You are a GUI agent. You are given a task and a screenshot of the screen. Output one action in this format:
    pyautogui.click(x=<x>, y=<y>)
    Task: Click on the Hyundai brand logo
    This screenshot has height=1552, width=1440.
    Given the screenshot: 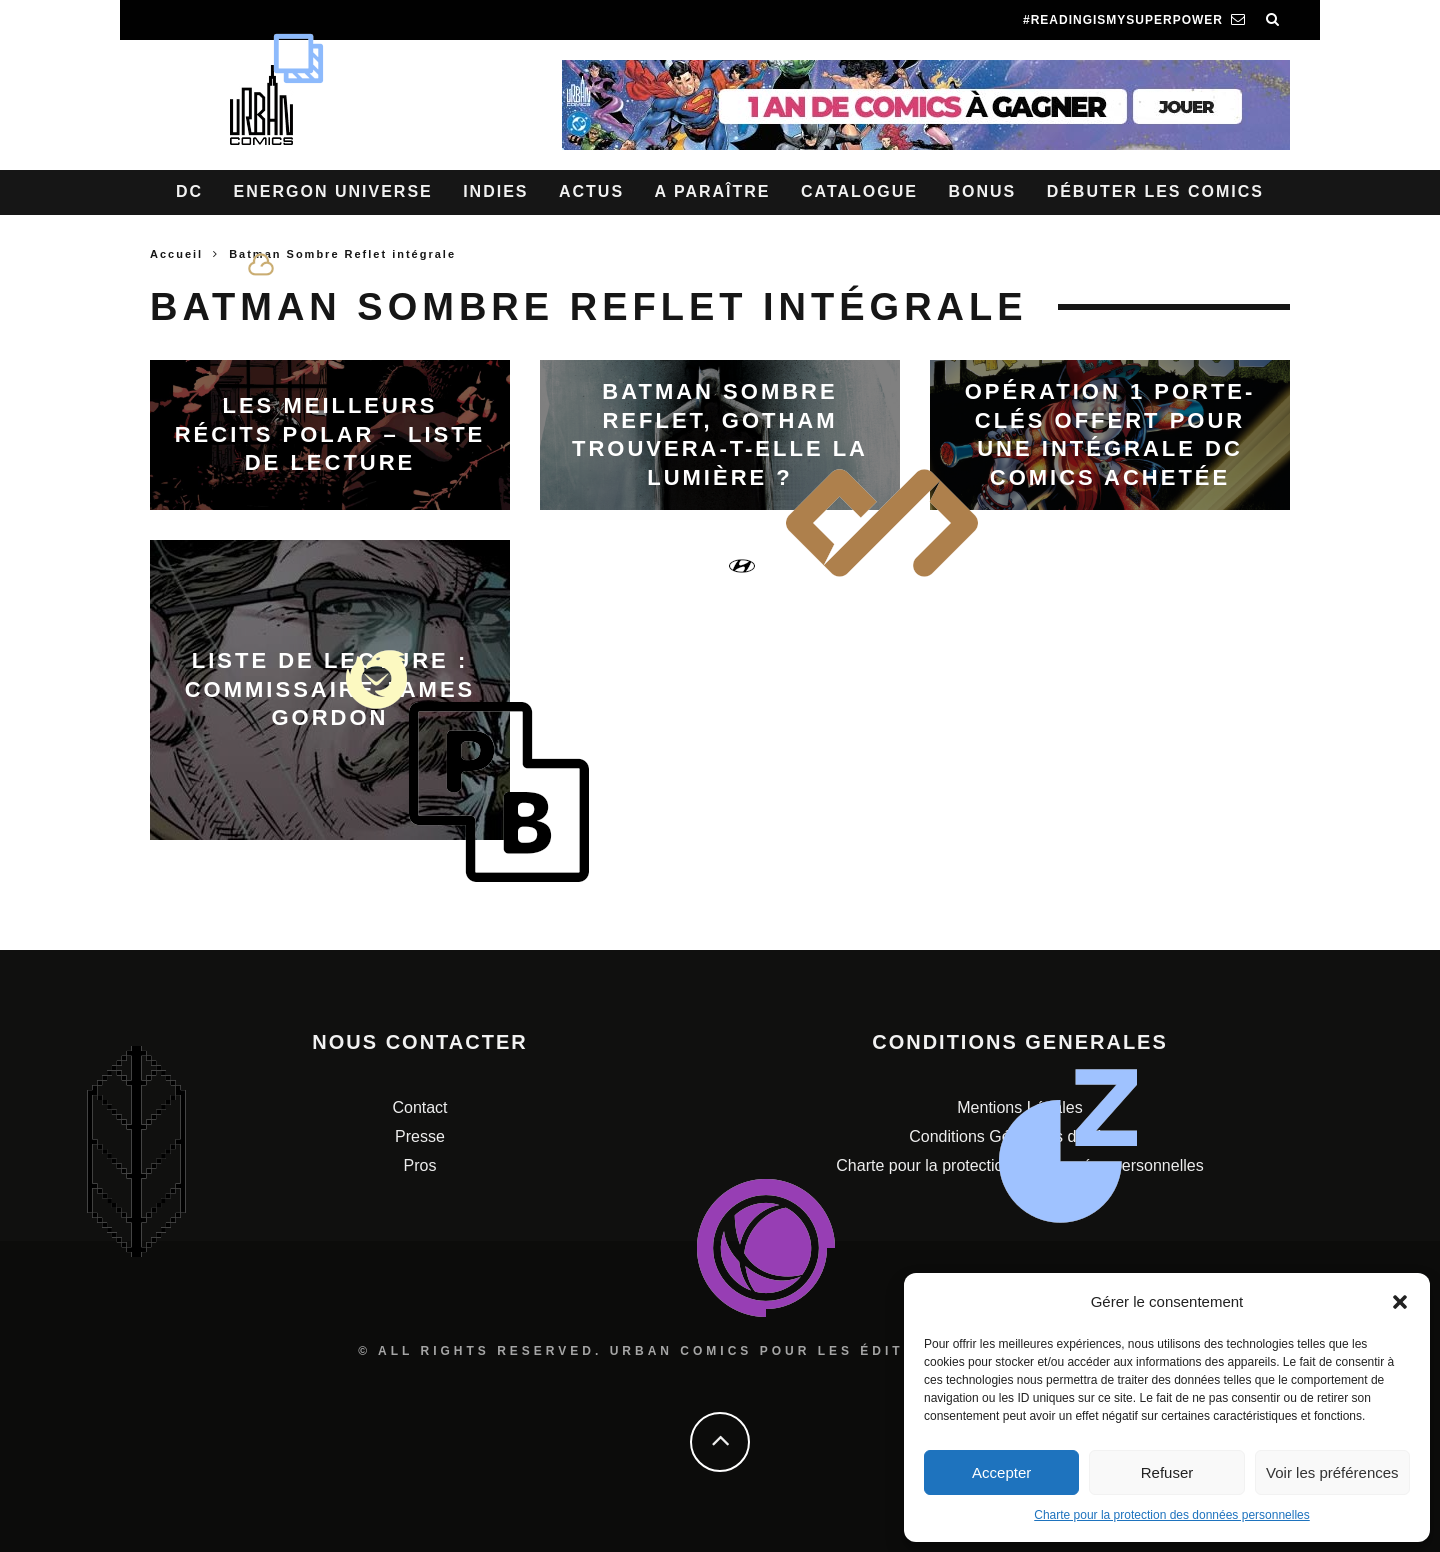 What is the action you would take?
    pyautogui.click(x=742, y=566)
    